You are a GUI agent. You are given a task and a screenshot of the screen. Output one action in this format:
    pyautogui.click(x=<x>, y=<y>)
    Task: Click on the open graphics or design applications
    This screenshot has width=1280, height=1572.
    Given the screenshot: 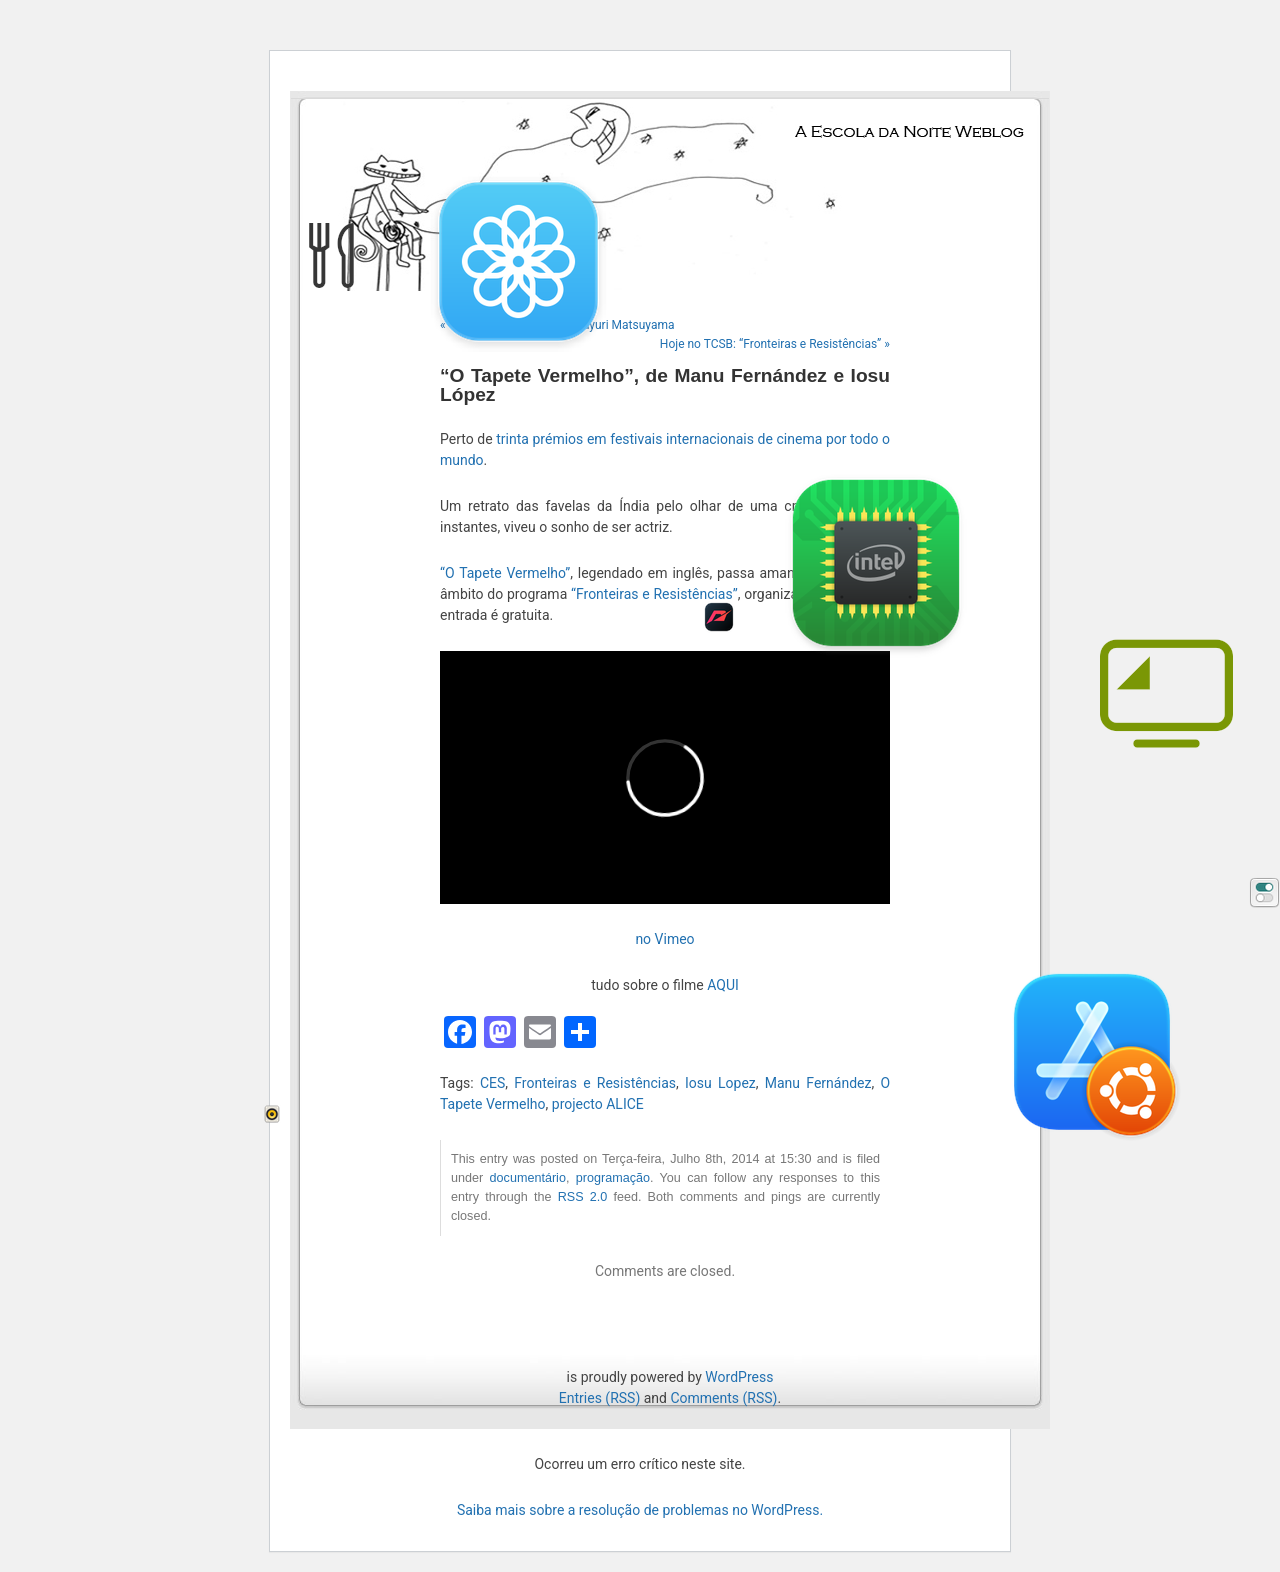 What is the action you would take?
    pyautogui.click(x=518, y=261)
    